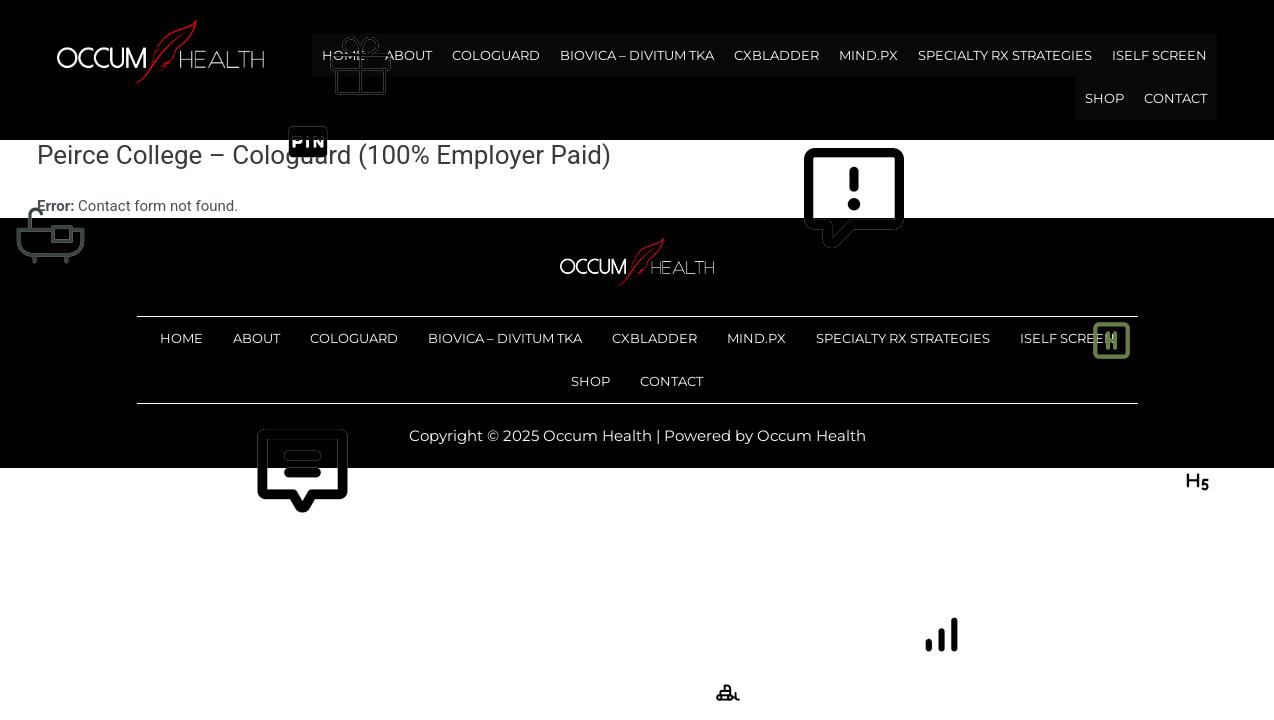 The width and height of the screenshot is (1274, 720). What do you see at coordinates (728, 692) in the screenshot?
I see `construction or earthwork services` at bounding box center [728, 692].